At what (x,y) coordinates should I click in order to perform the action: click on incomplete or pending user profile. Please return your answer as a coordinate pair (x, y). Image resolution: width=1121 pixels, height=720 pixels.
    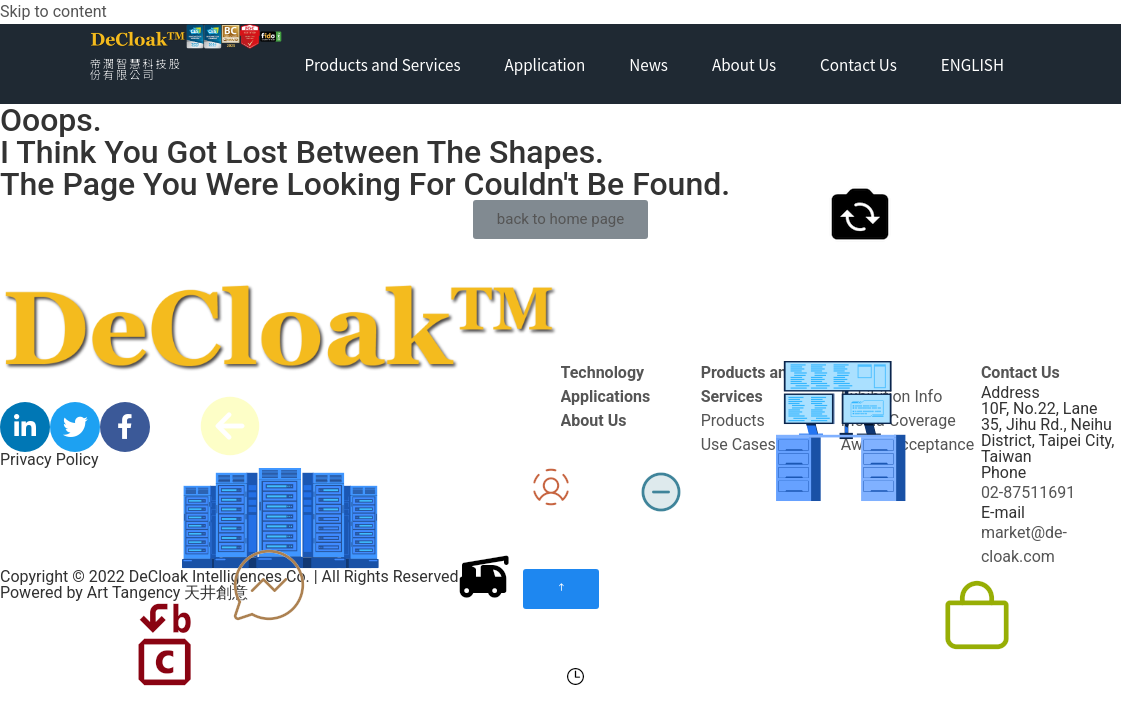
    Looking at the image, I should click on (551, 487).